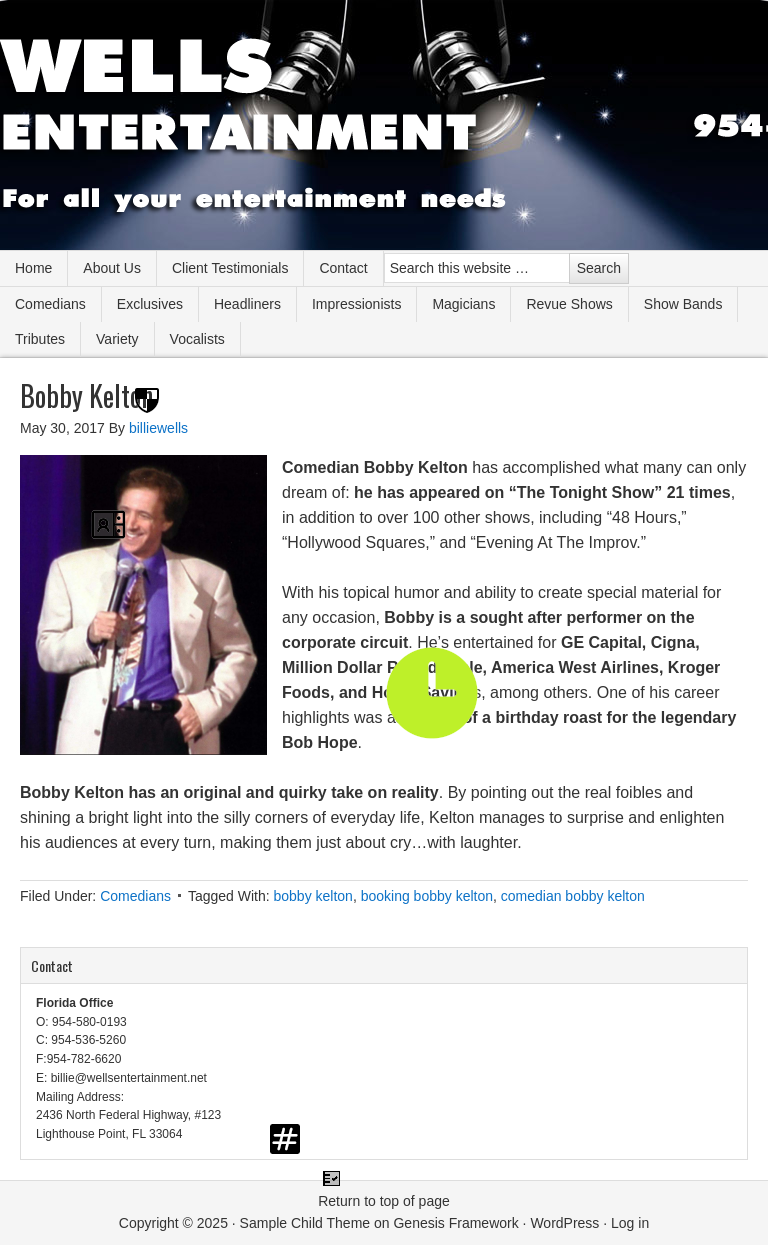 The width and height of the screenshot is (768, 1245). Describe the element at coordinates (432, 693) in the screenshot. I see `view current time` at that location.